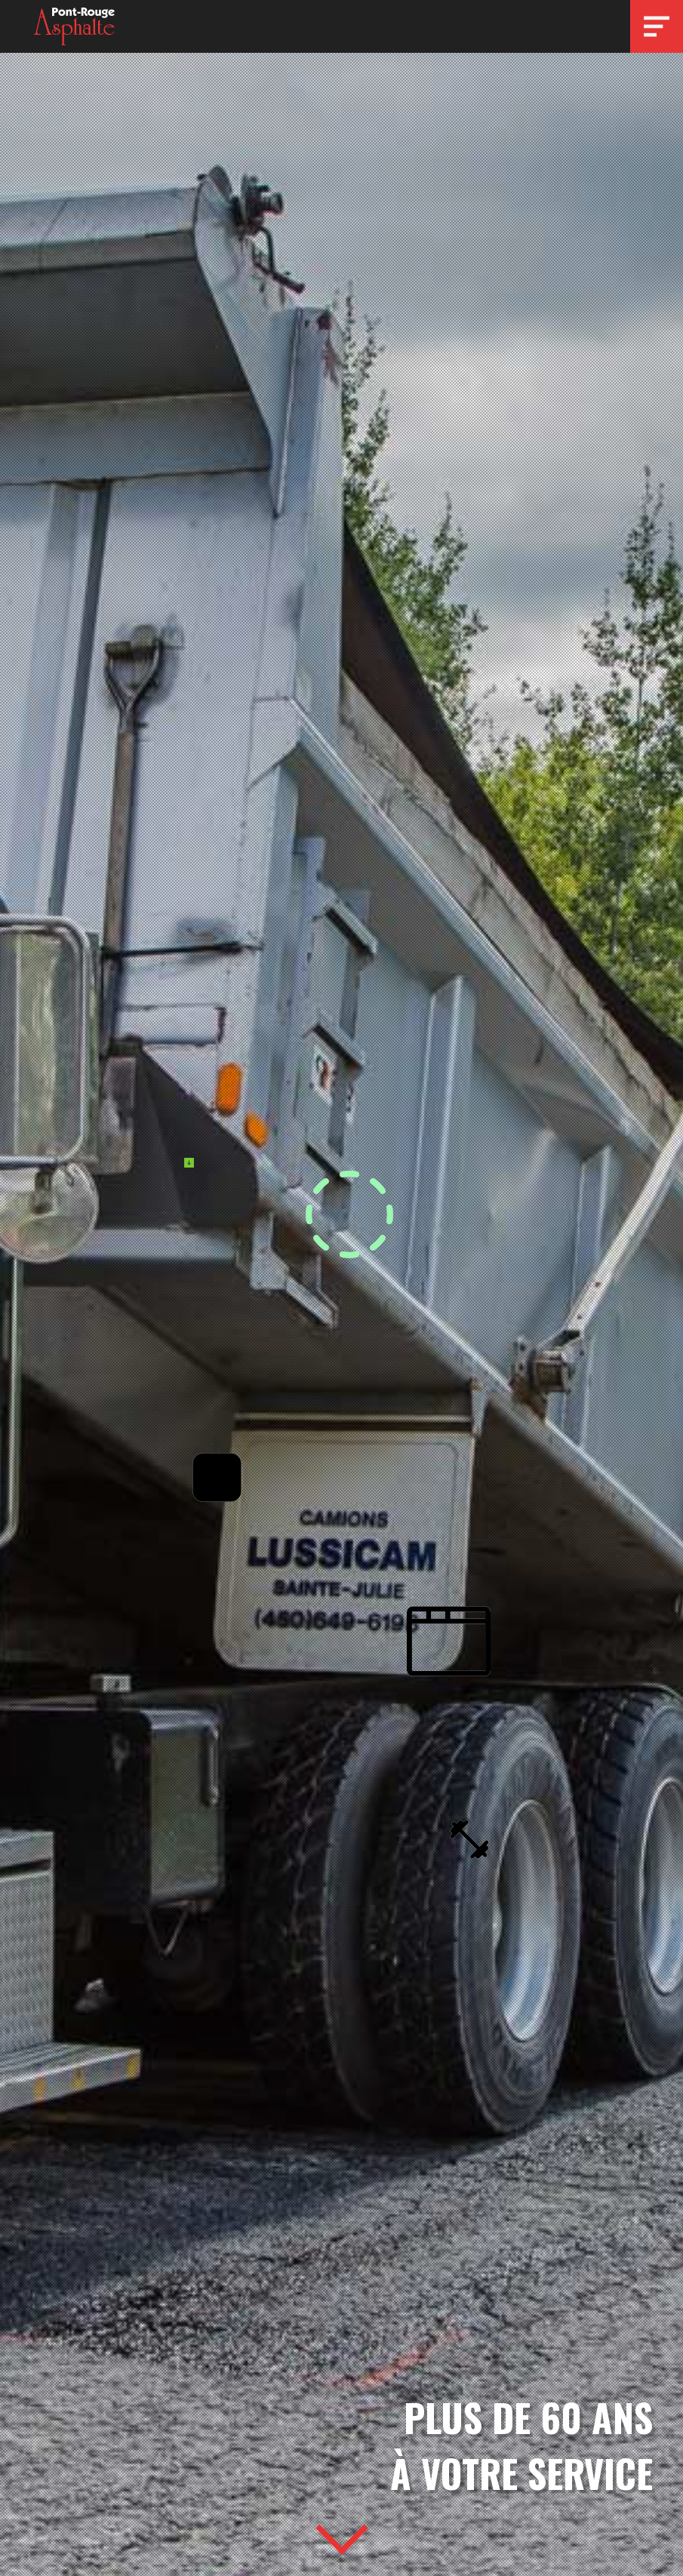 Image resolution: width=683 pixels, height=2576 pixels. I want to click on access fitness or workout features, so click(469, 1839).